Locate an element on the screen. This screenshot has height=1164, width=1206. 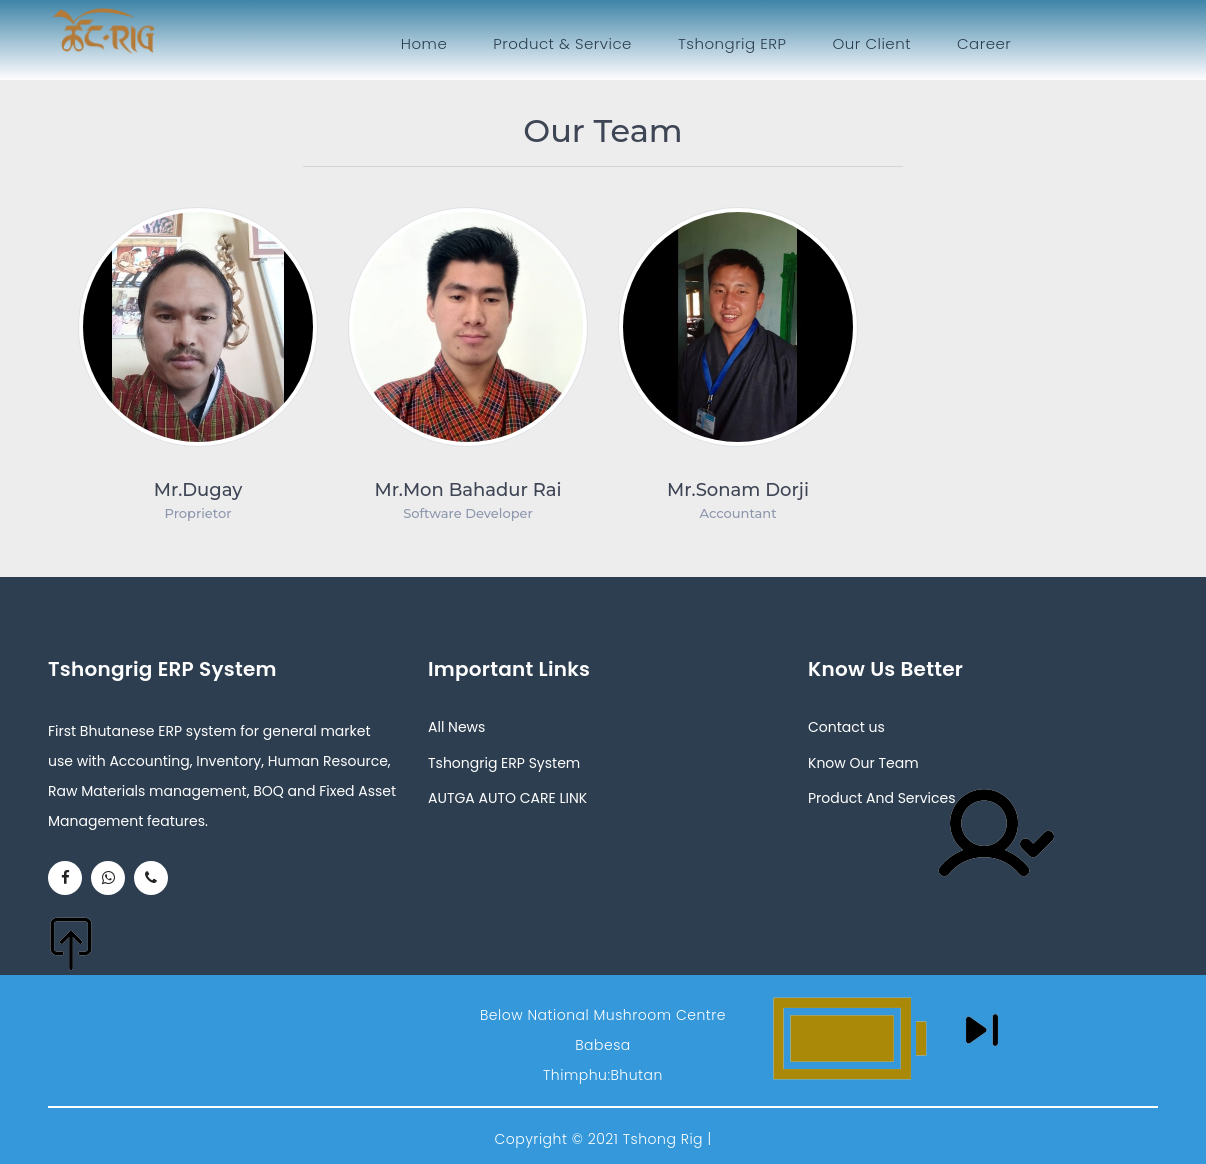
upload a file or document is located at coordinates (71, 944).